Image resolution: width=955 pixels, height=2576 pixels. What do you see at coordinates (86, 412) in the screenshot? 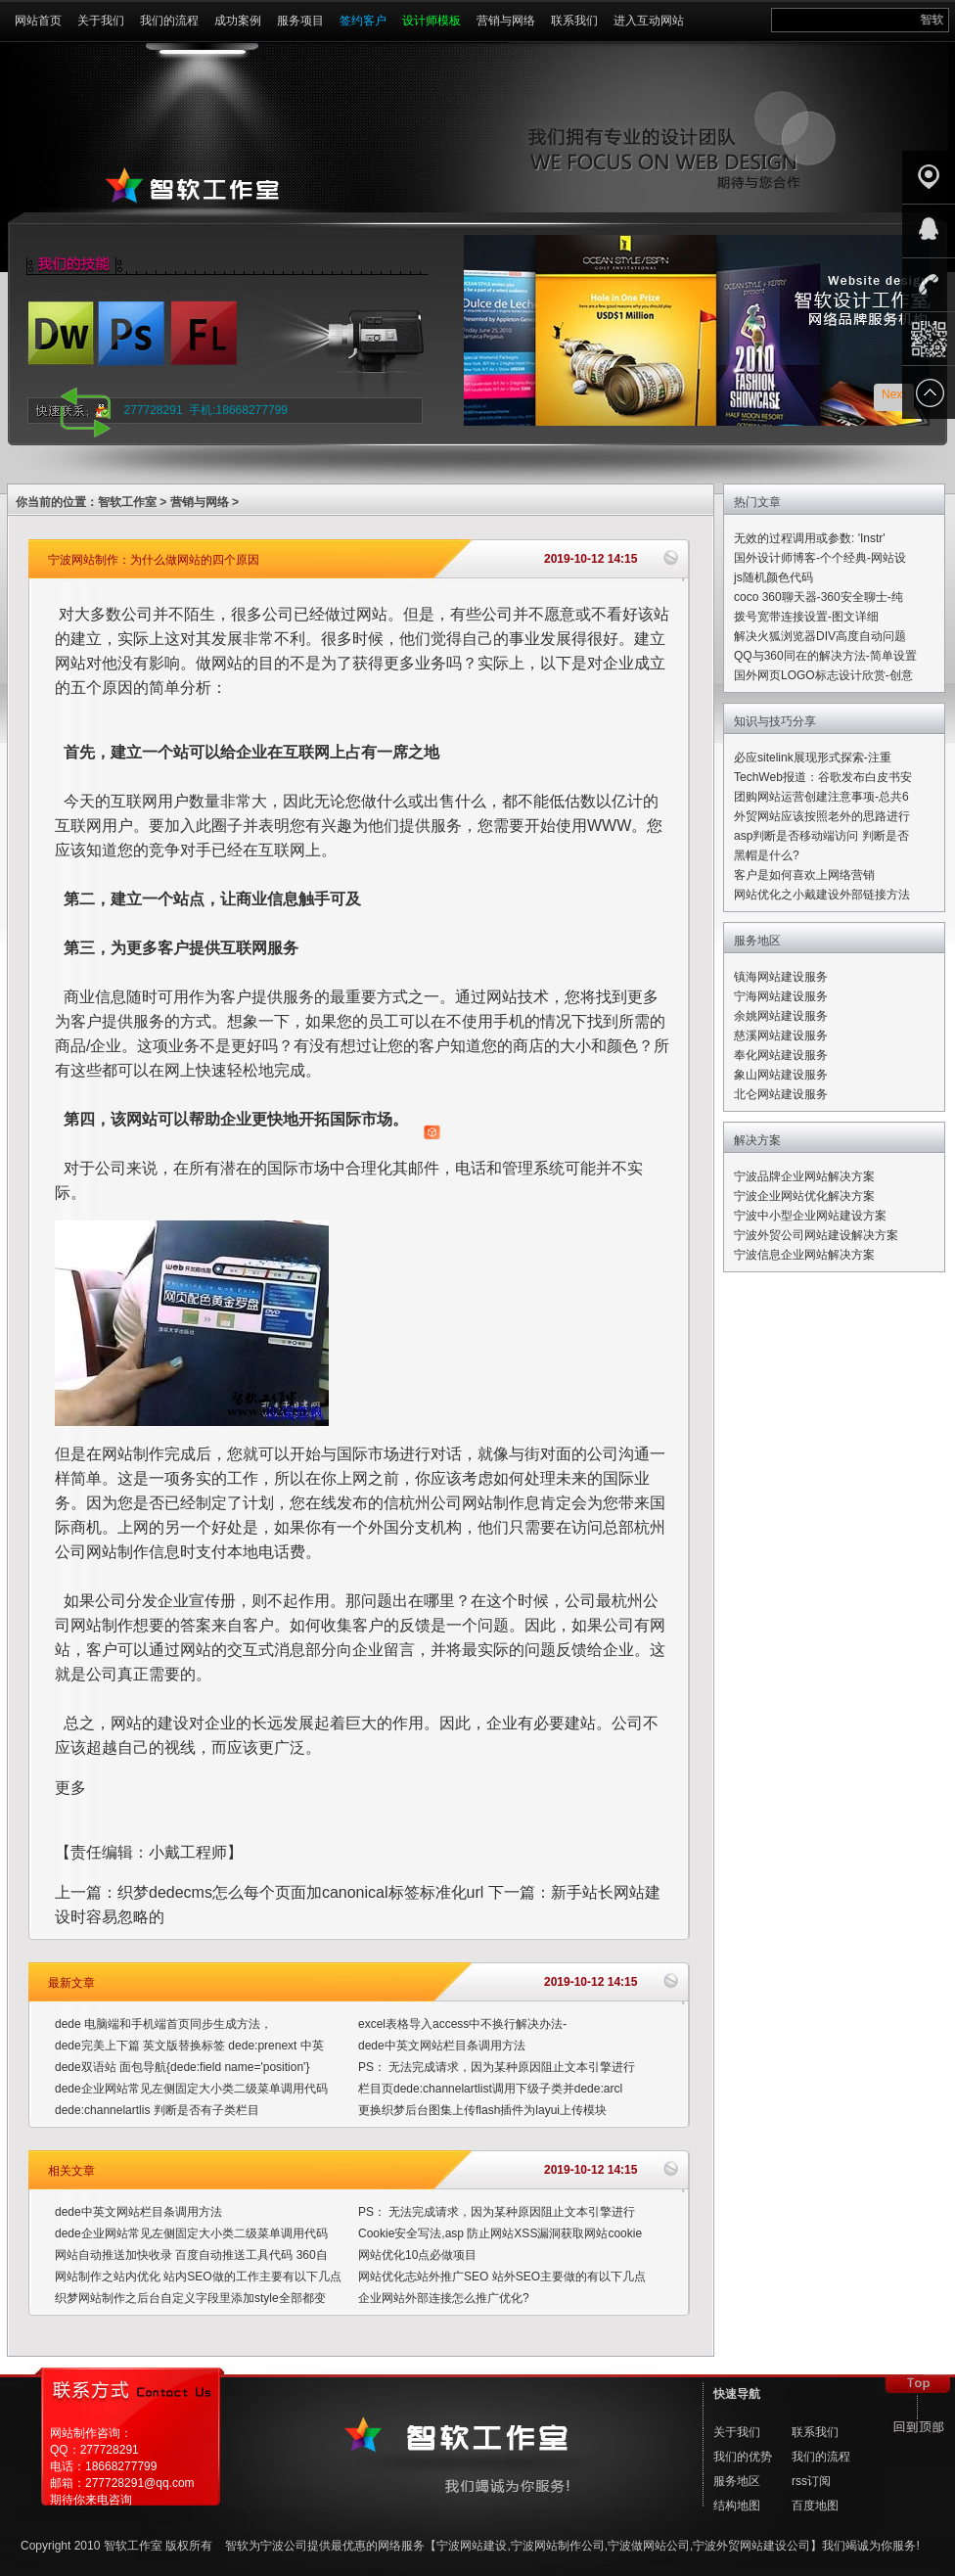
I see `sync or refresh mail inbox` at bounding box center [86, 412].